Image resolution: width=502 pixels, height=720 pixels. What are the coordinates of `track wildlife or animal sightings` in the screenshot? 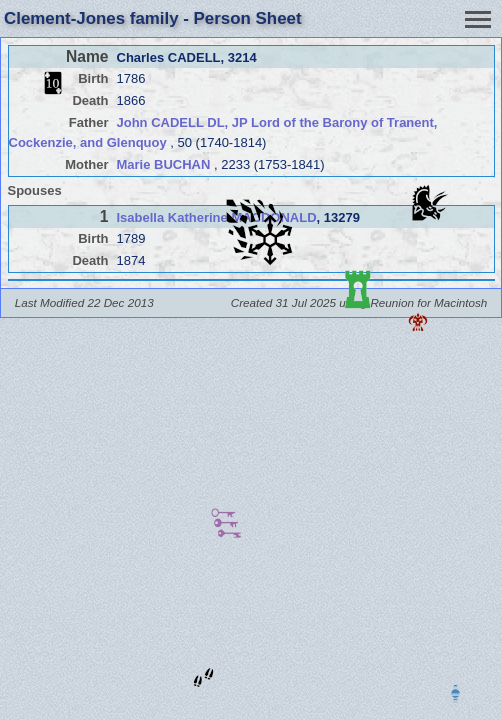 It's located at (203, 677).